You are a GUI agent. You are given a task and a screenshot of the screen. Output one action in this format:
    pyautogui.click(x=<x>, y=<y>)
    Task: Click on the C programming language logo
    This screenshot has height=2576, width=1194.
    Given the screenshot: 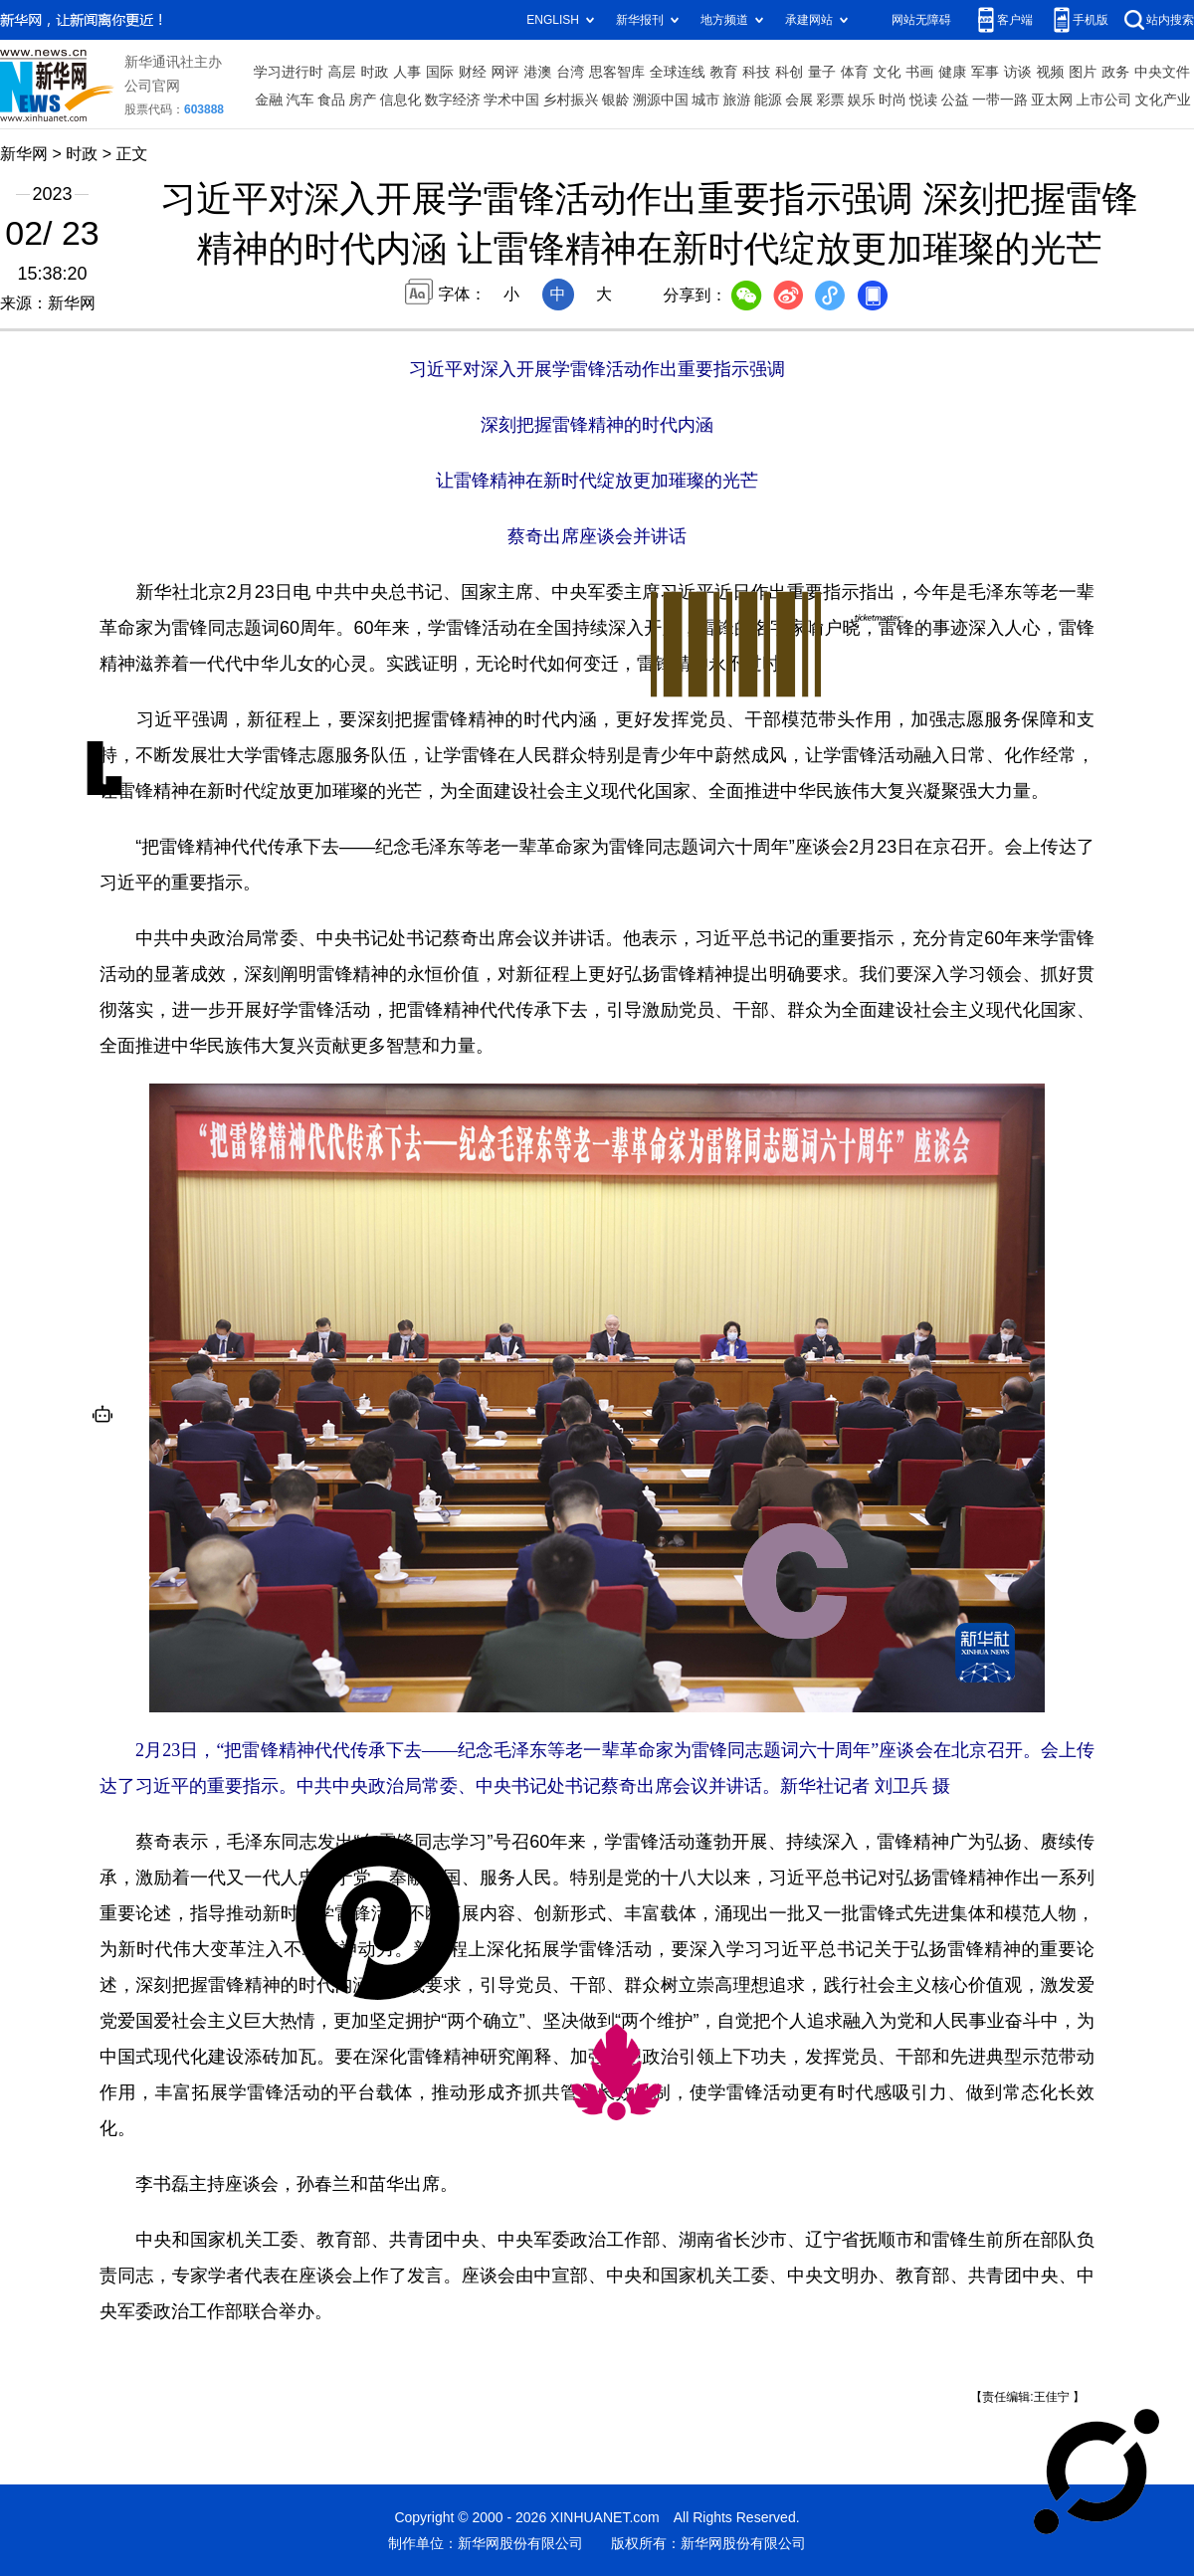 What is the action you would take?
    pyautogui.click(x=795, y=1581)
    